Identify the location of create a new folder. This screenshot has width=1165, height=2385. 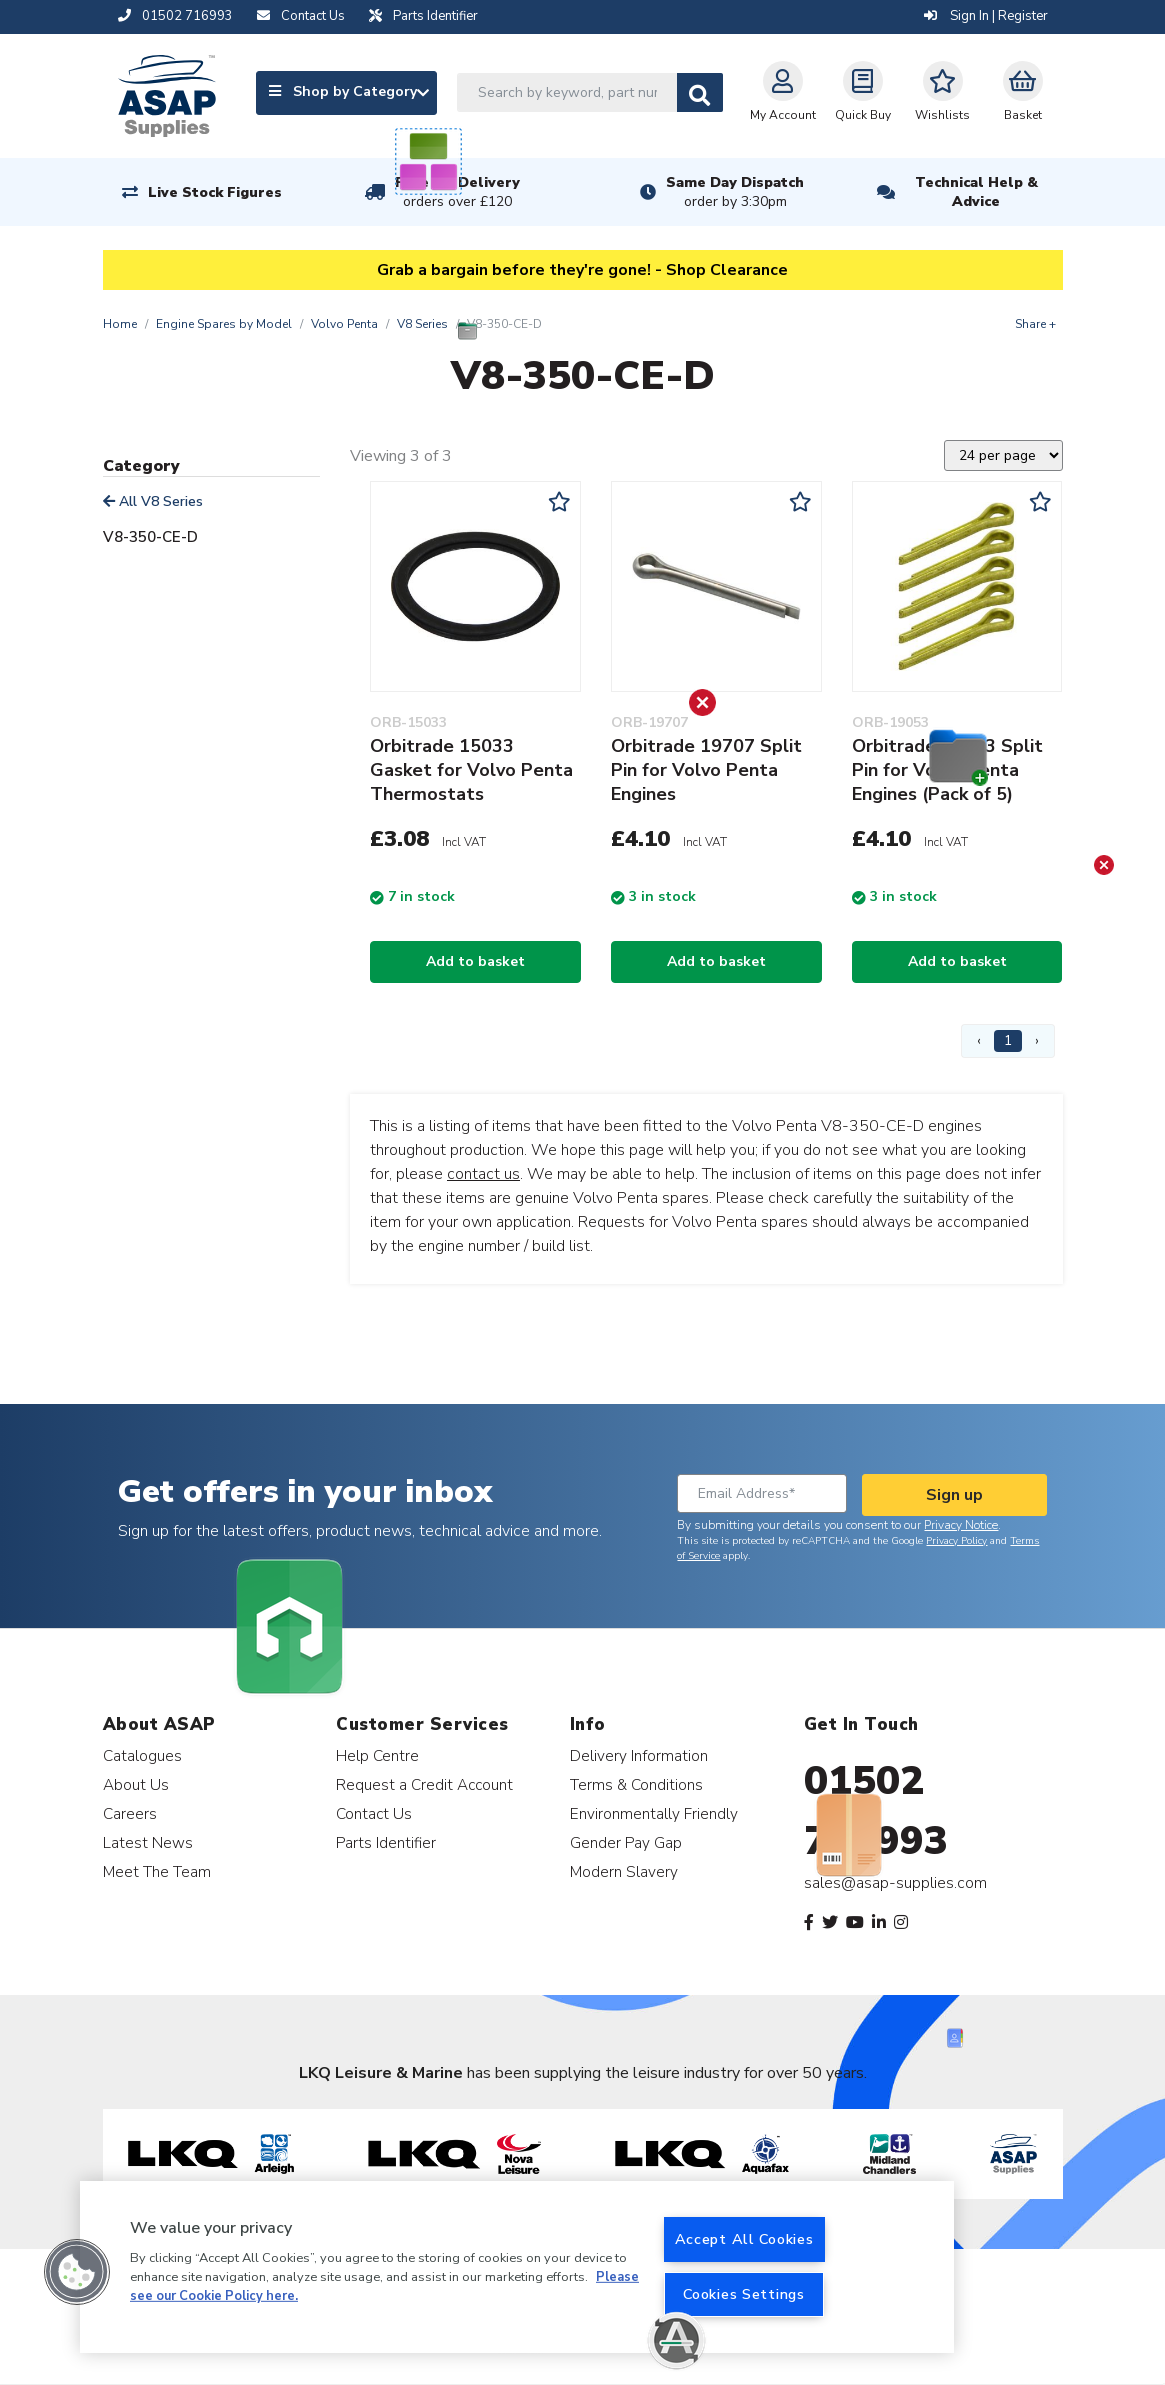
(958, 756).